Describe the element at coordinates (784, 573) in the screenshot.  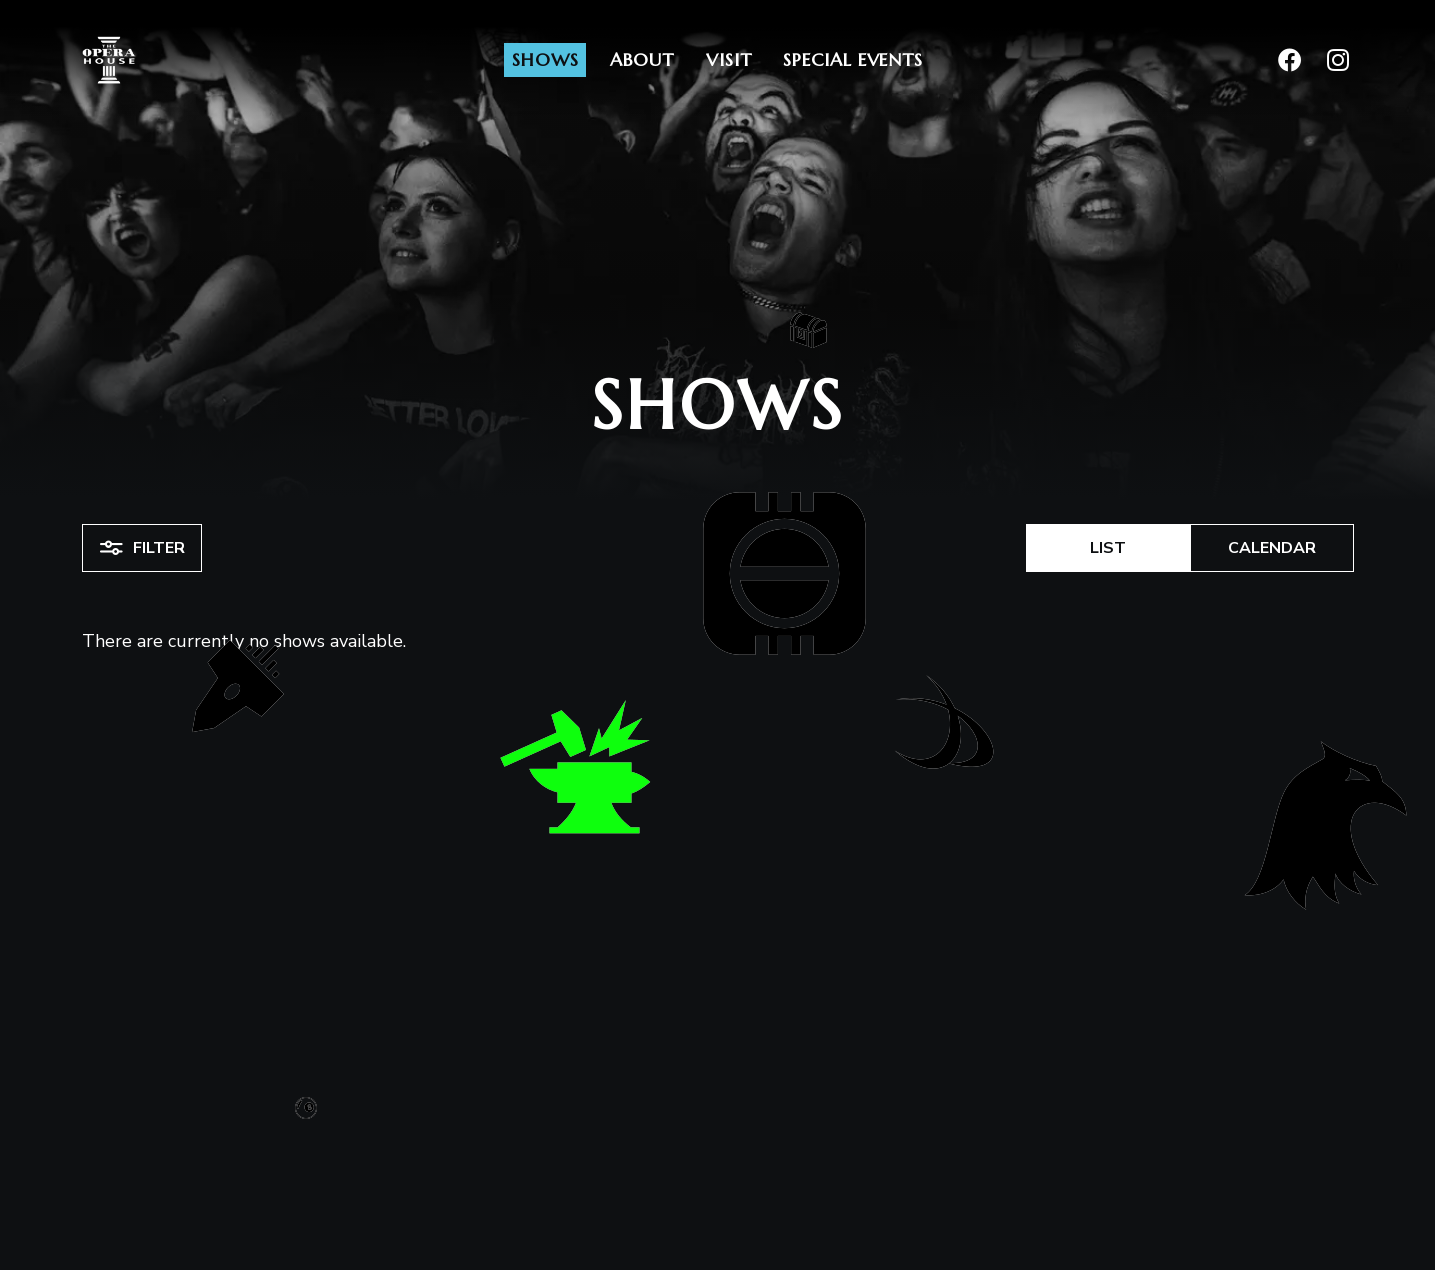
I see `represents a microchip or processor component` at that location.